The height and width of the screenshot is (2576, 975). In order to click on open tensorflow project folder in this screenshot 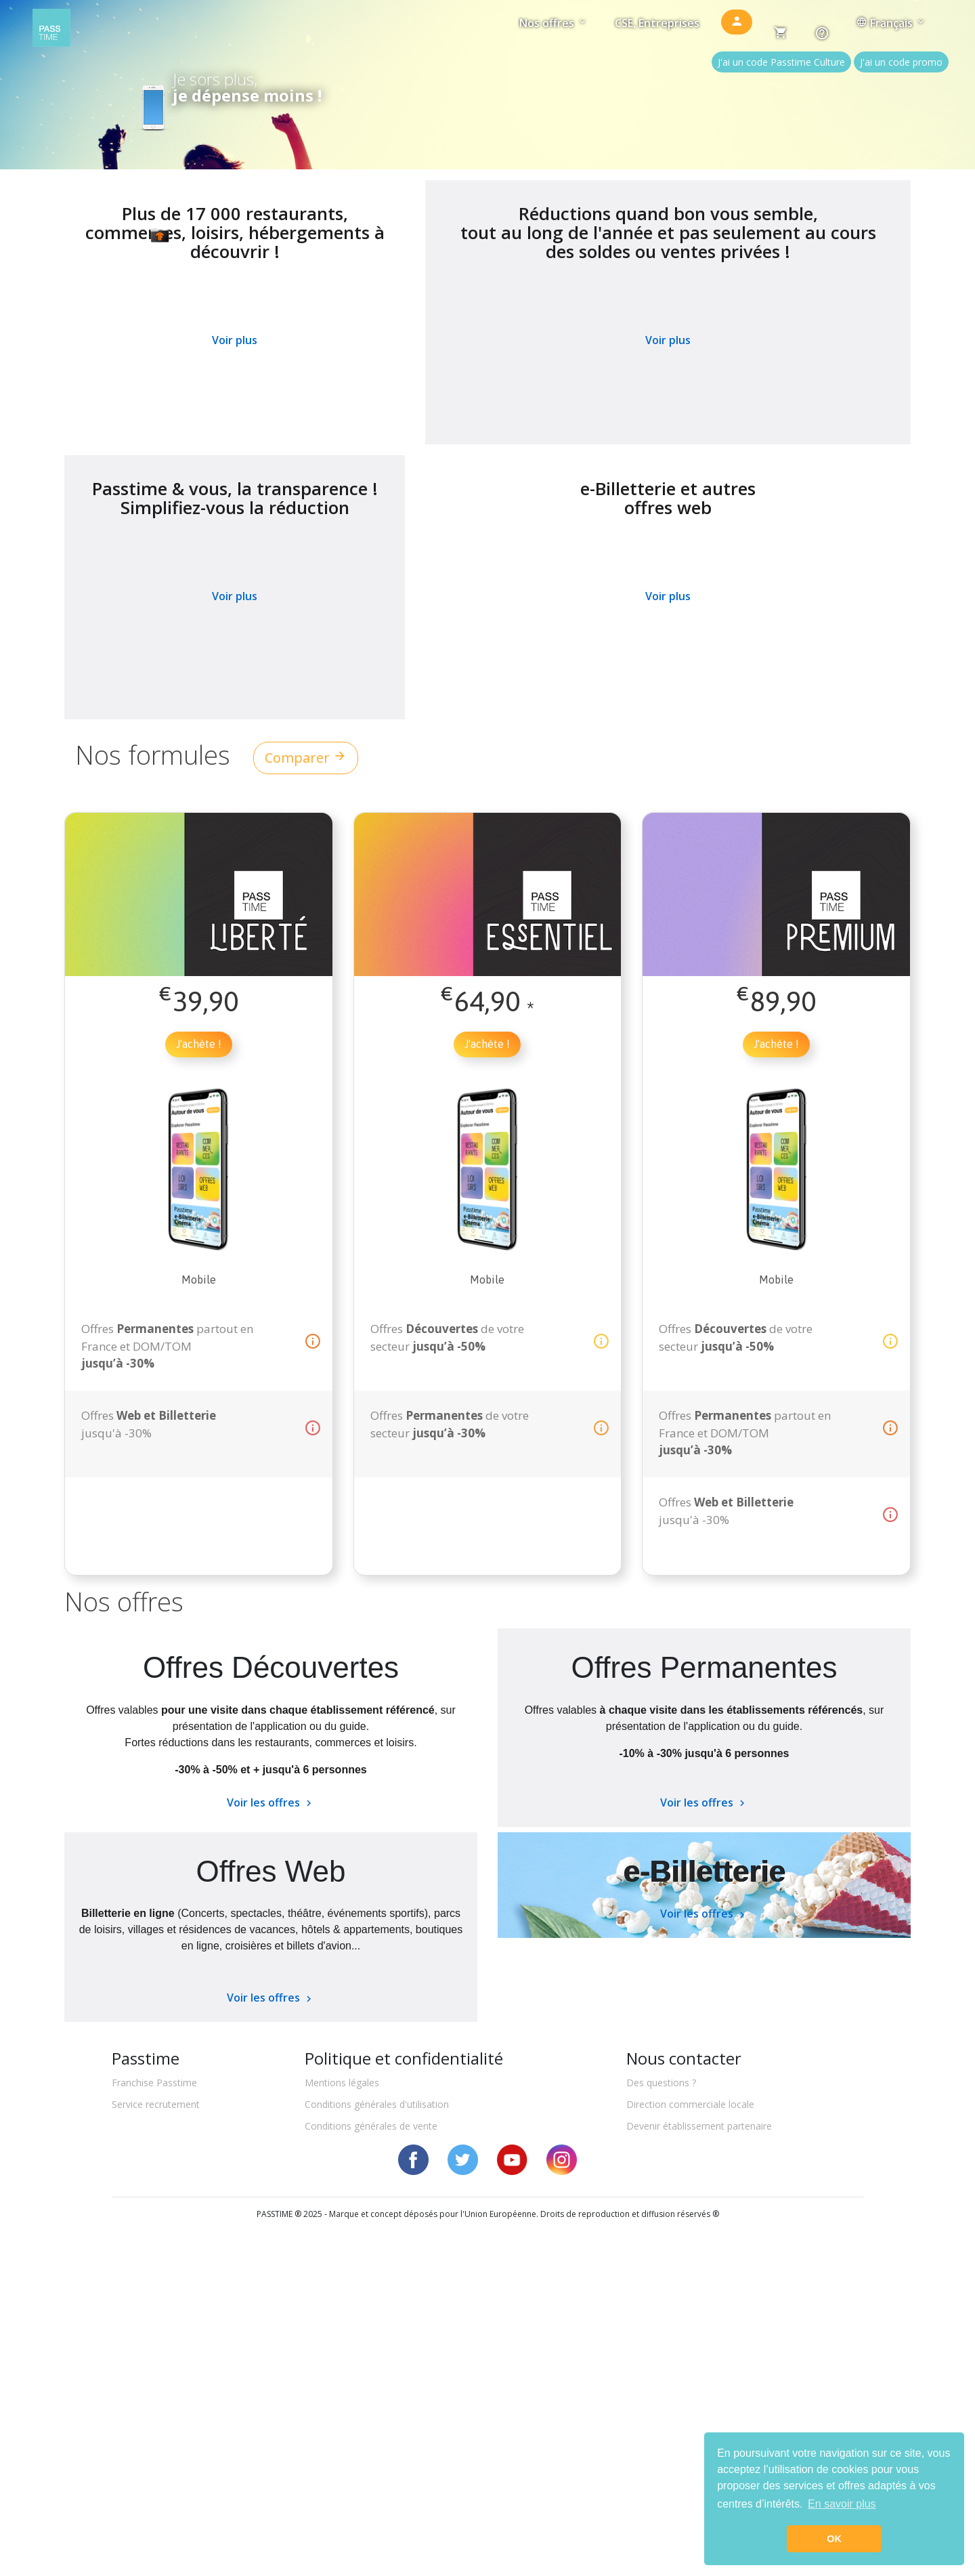, I will do `click(160, 236)`.